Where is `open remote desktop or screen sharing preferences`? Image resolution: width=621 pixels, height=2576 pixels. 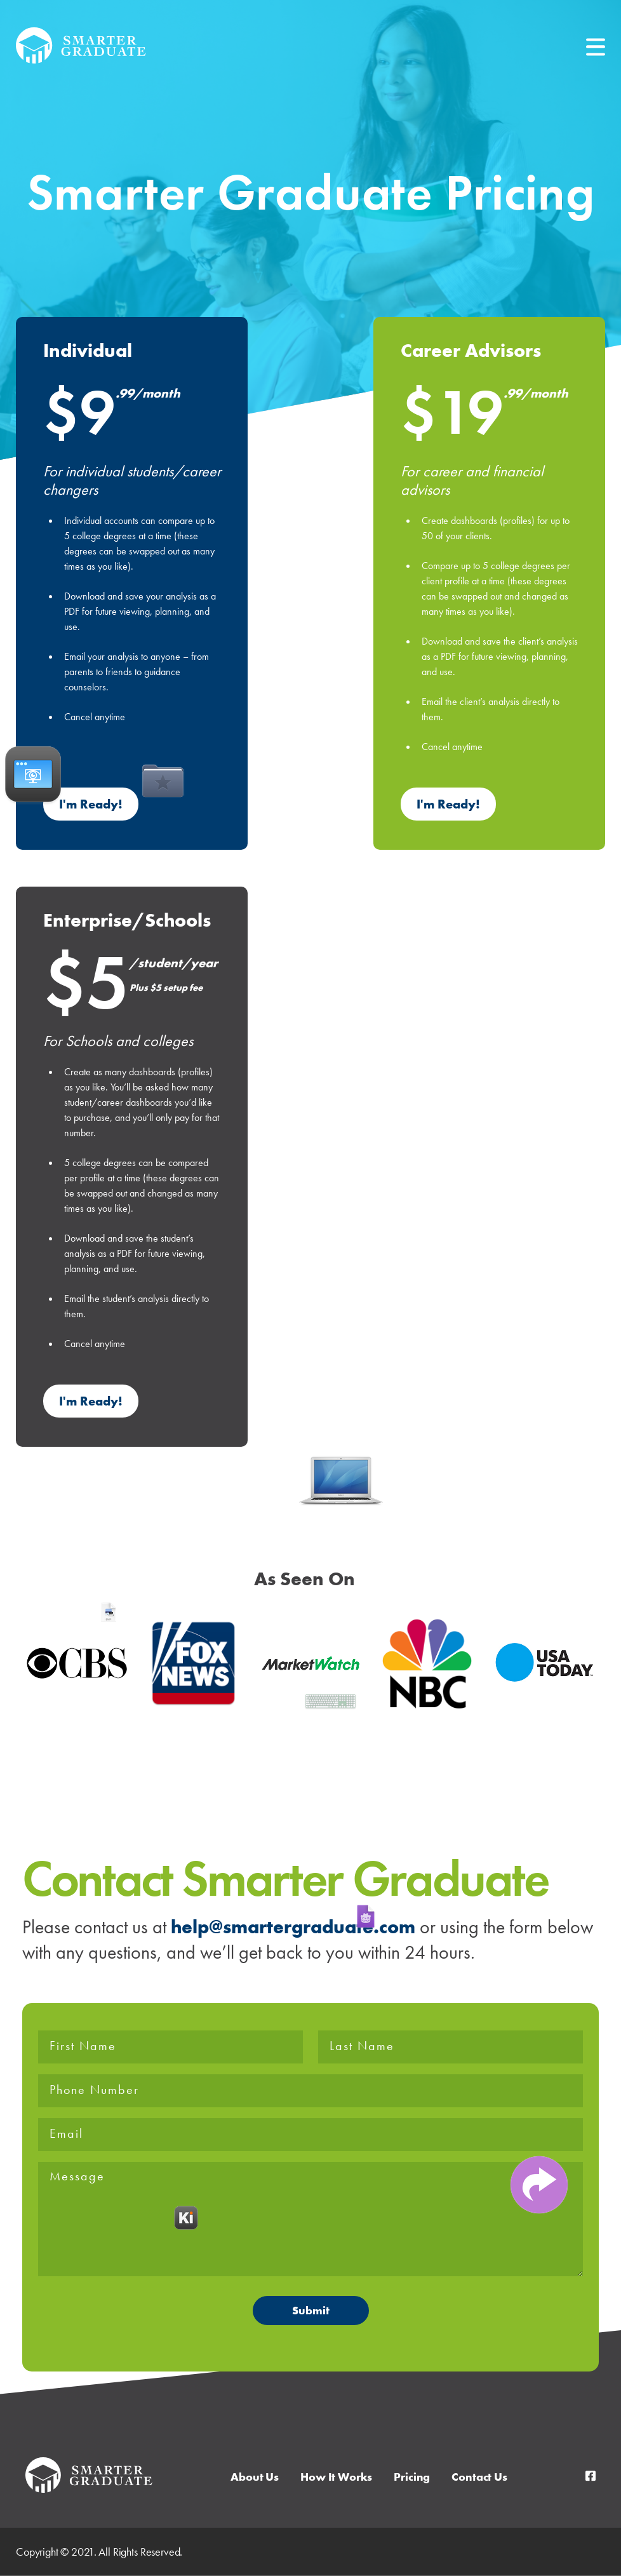
open remote desktop or screen sharing preferences is located at coordinates (33, 774).